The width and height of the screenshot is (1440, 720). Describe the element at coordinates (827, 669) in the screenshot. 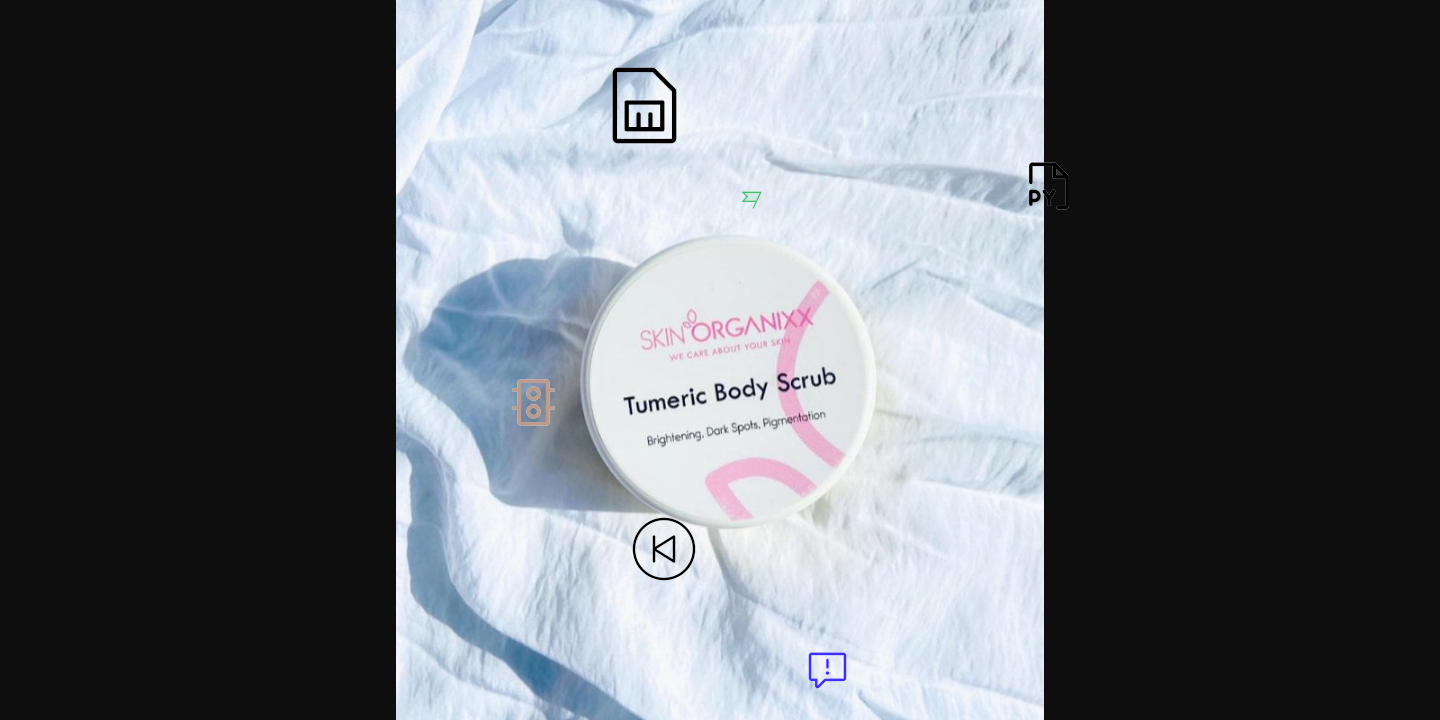

I see `report an issue or problem` at that location.